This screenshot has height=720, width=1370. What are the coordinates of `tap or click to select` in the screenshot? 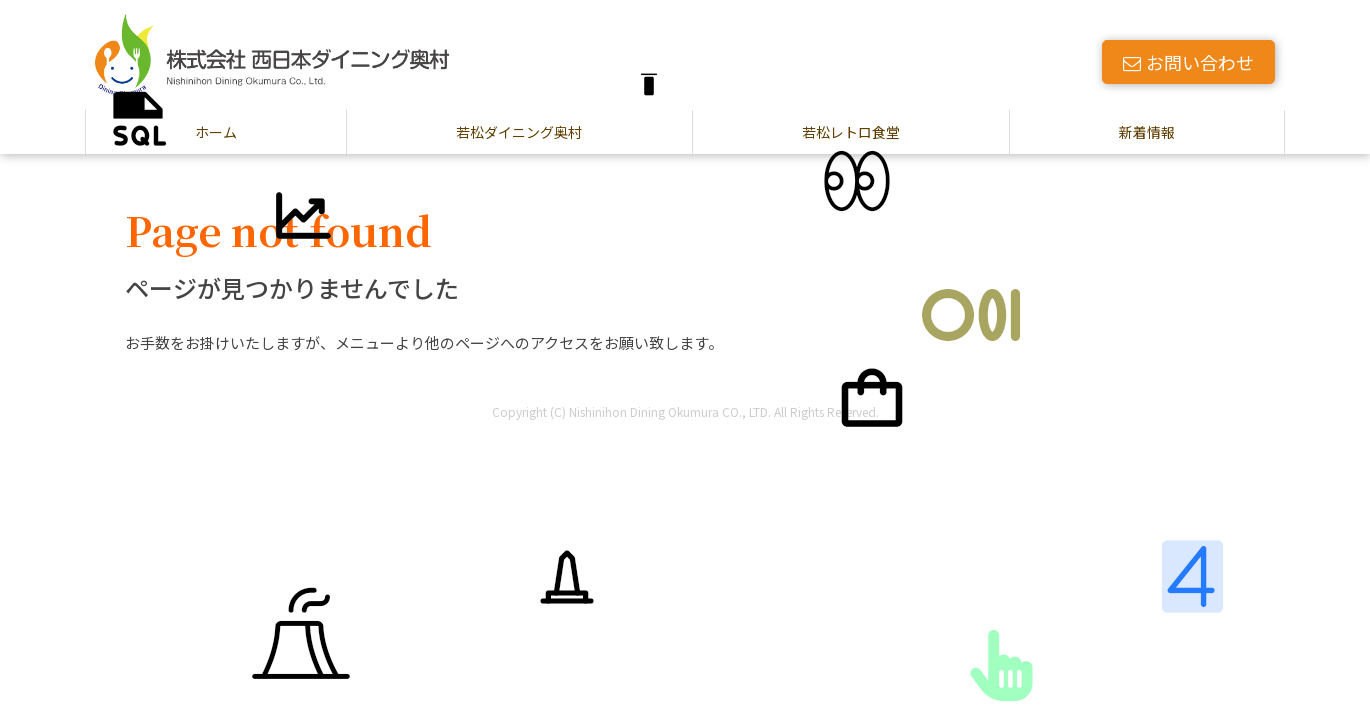 It's located at (1001, 665).